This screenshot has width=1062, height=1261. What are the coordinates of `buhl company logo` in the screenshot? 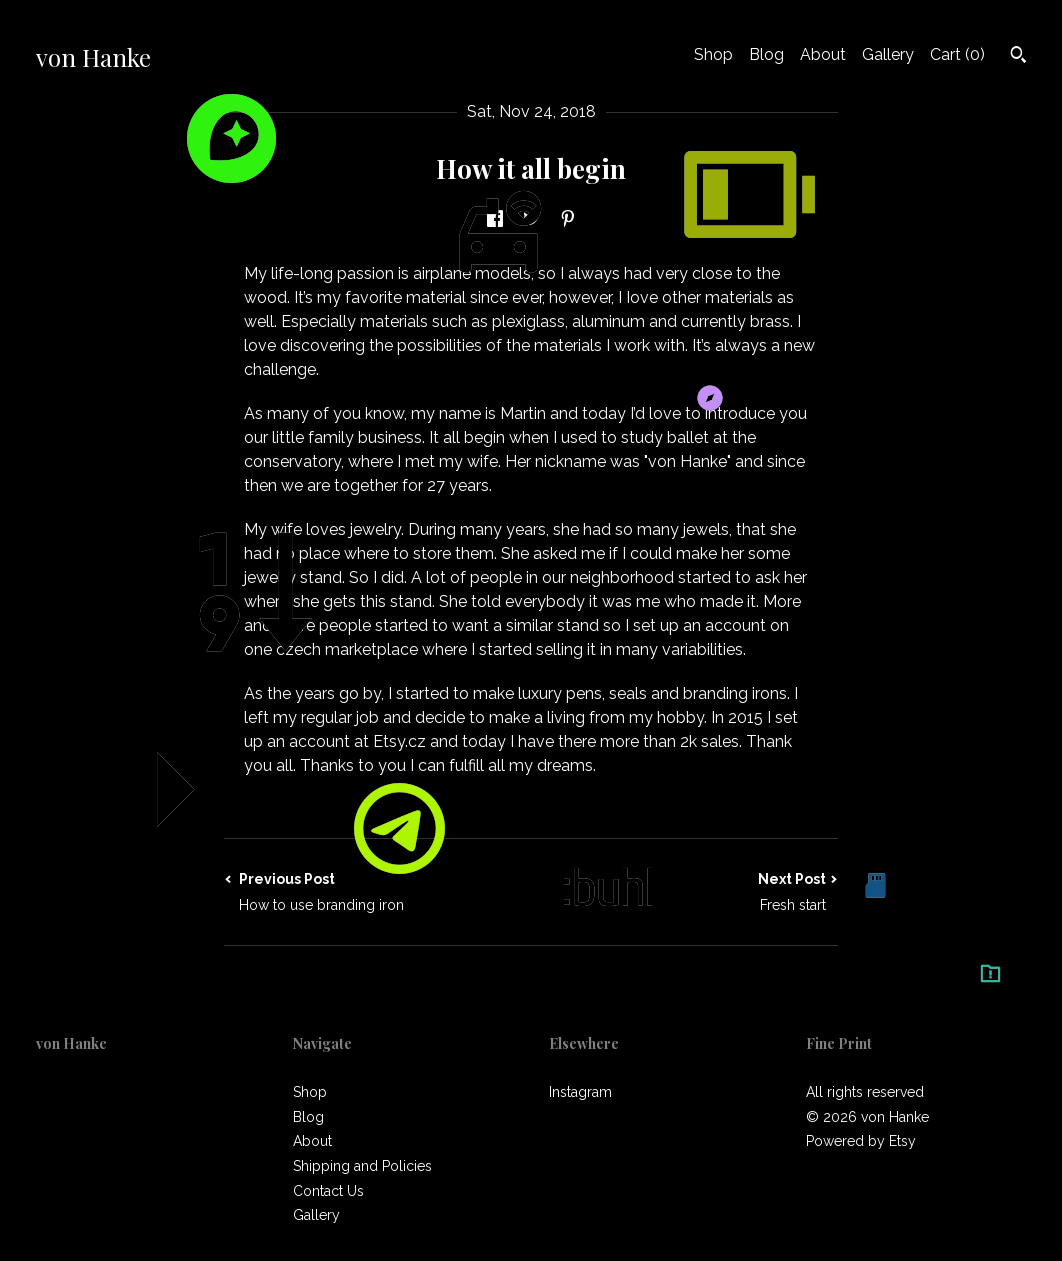 It's located at (608, 887).